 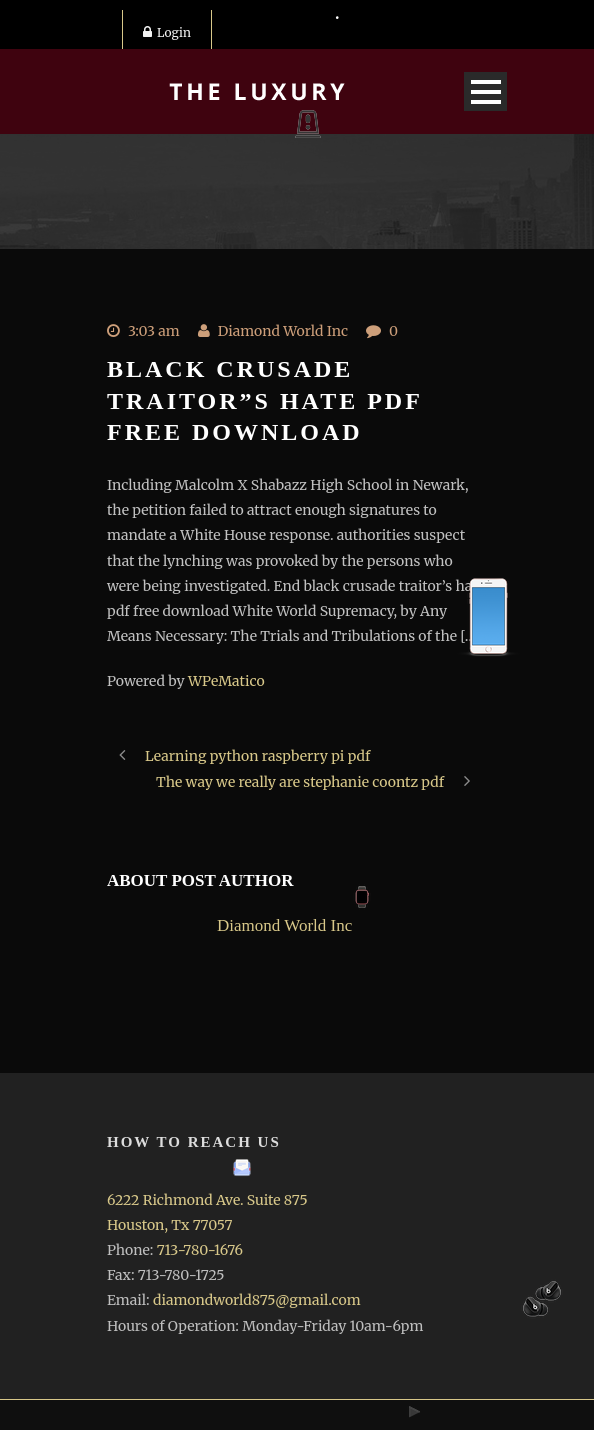 What do you see at coordinates (542, 1299) in the screenshot?
I see `beats wireless earbuds device icon` at bounding box center [542, 1299].